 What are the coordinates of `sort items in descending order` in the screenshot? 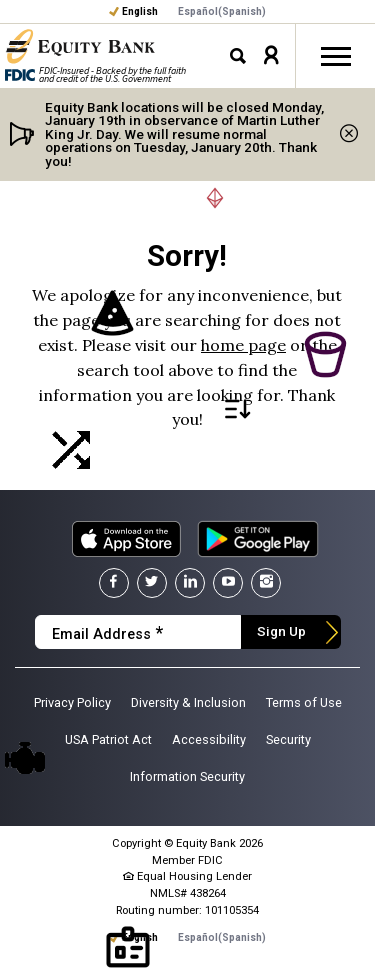 It's located at (237, 409).